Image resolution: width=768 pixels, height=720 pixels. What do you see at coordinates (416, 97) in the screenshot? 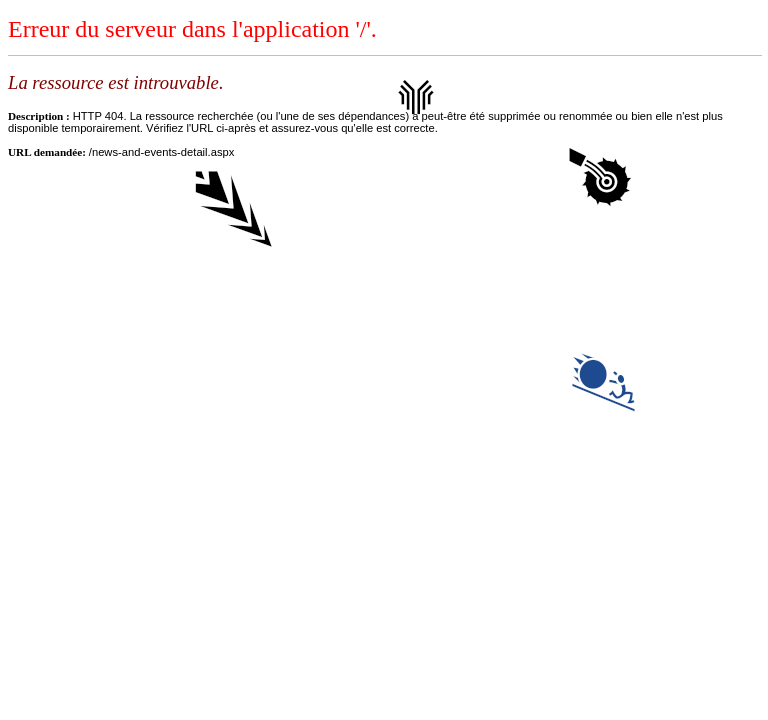
I see `enter the slumbering sanctuary area` at bounding box center [416, 97].